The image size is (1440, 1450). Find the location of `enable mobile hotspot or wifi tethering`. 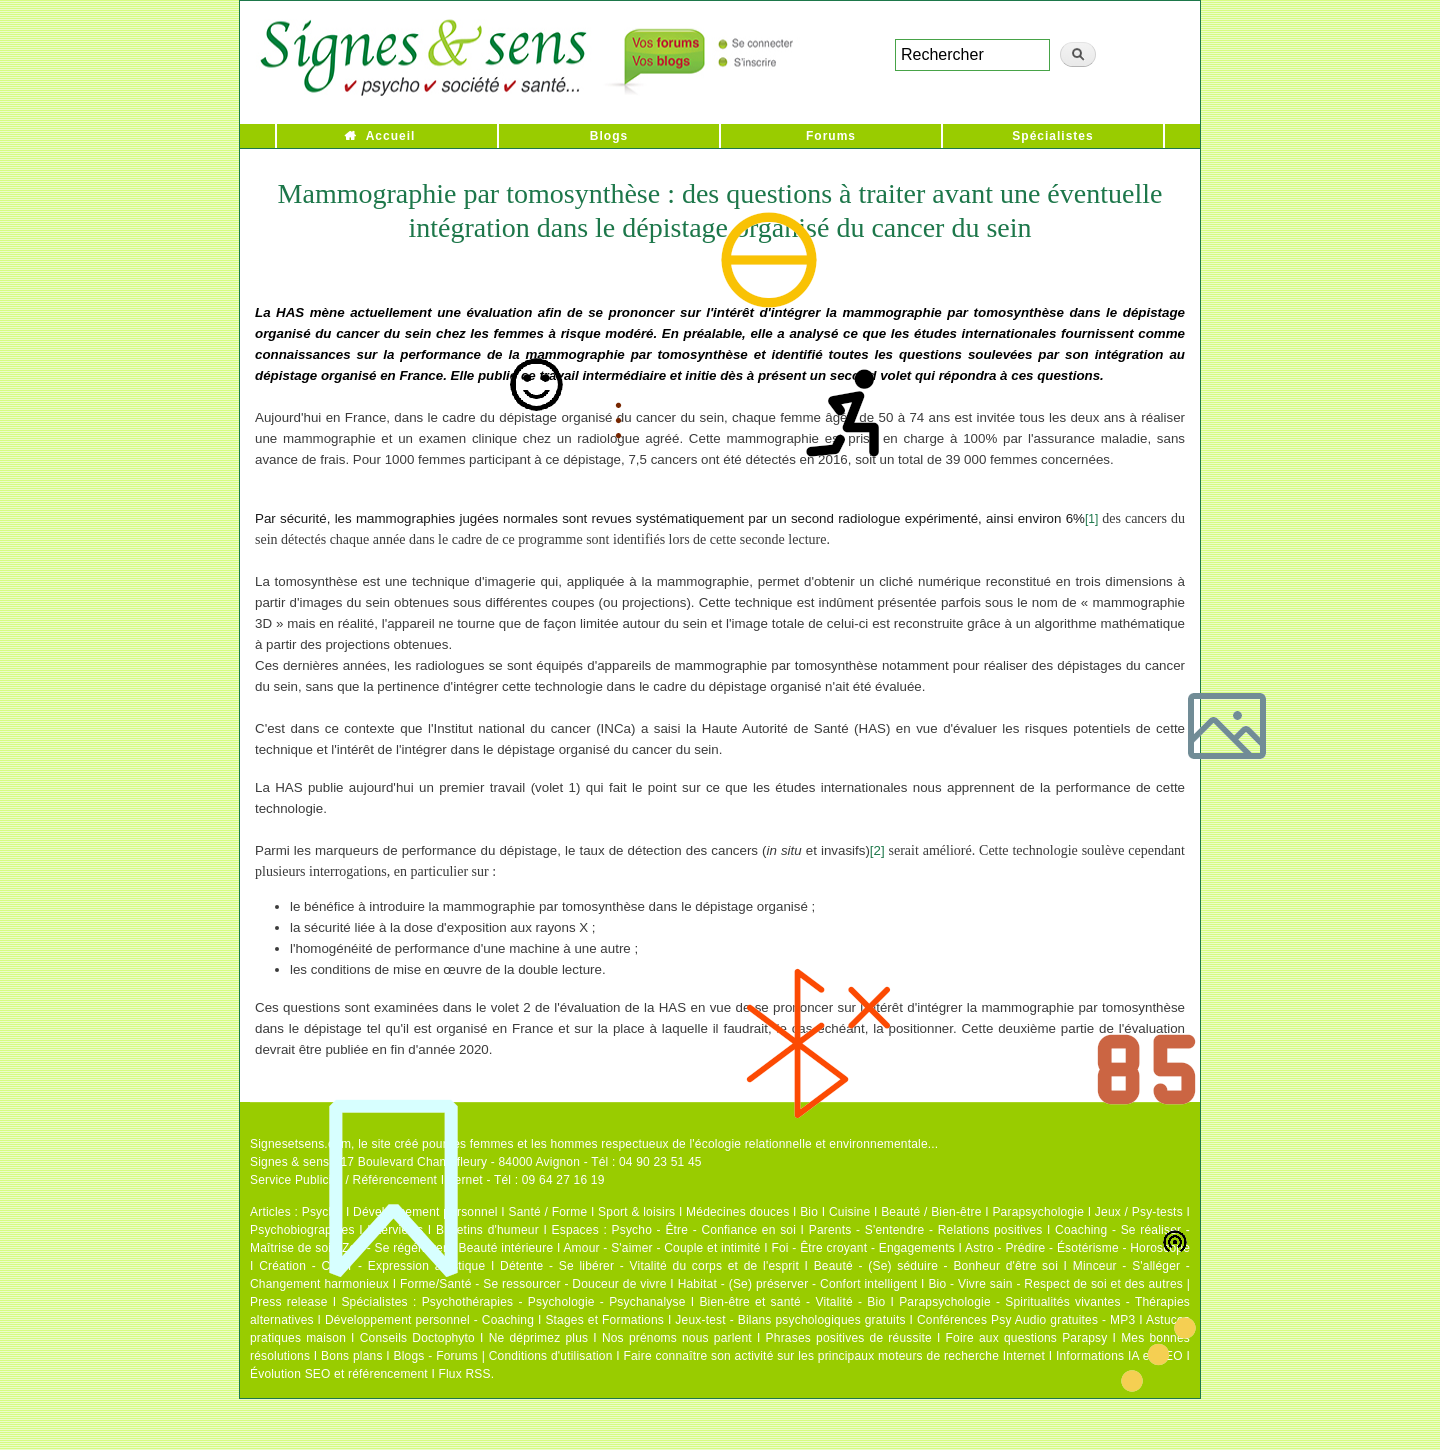

enable mobile hotspot or wifi tethering is located at coordinates (1175, 1241).